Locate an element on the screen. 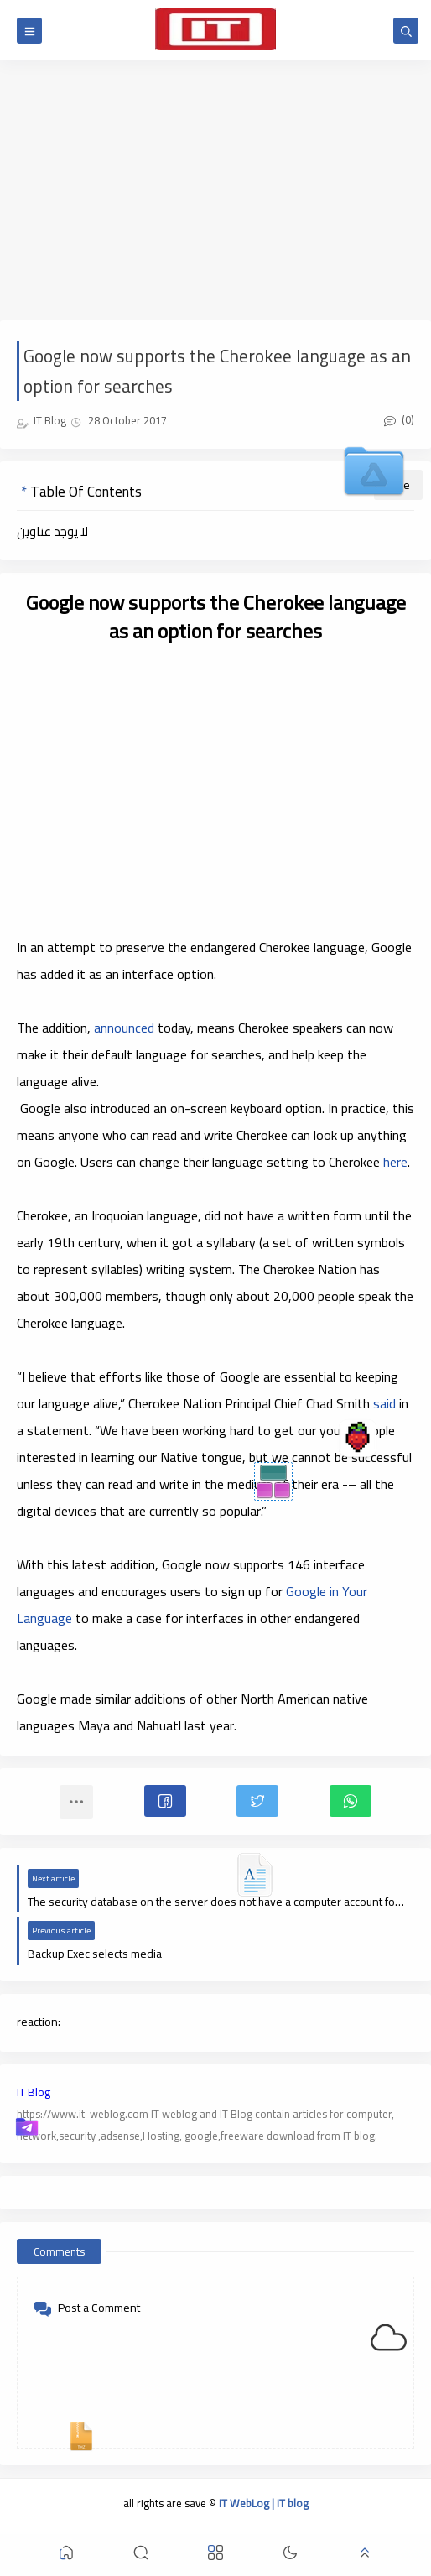  open a text document file is located at coordinates (255, 1875).